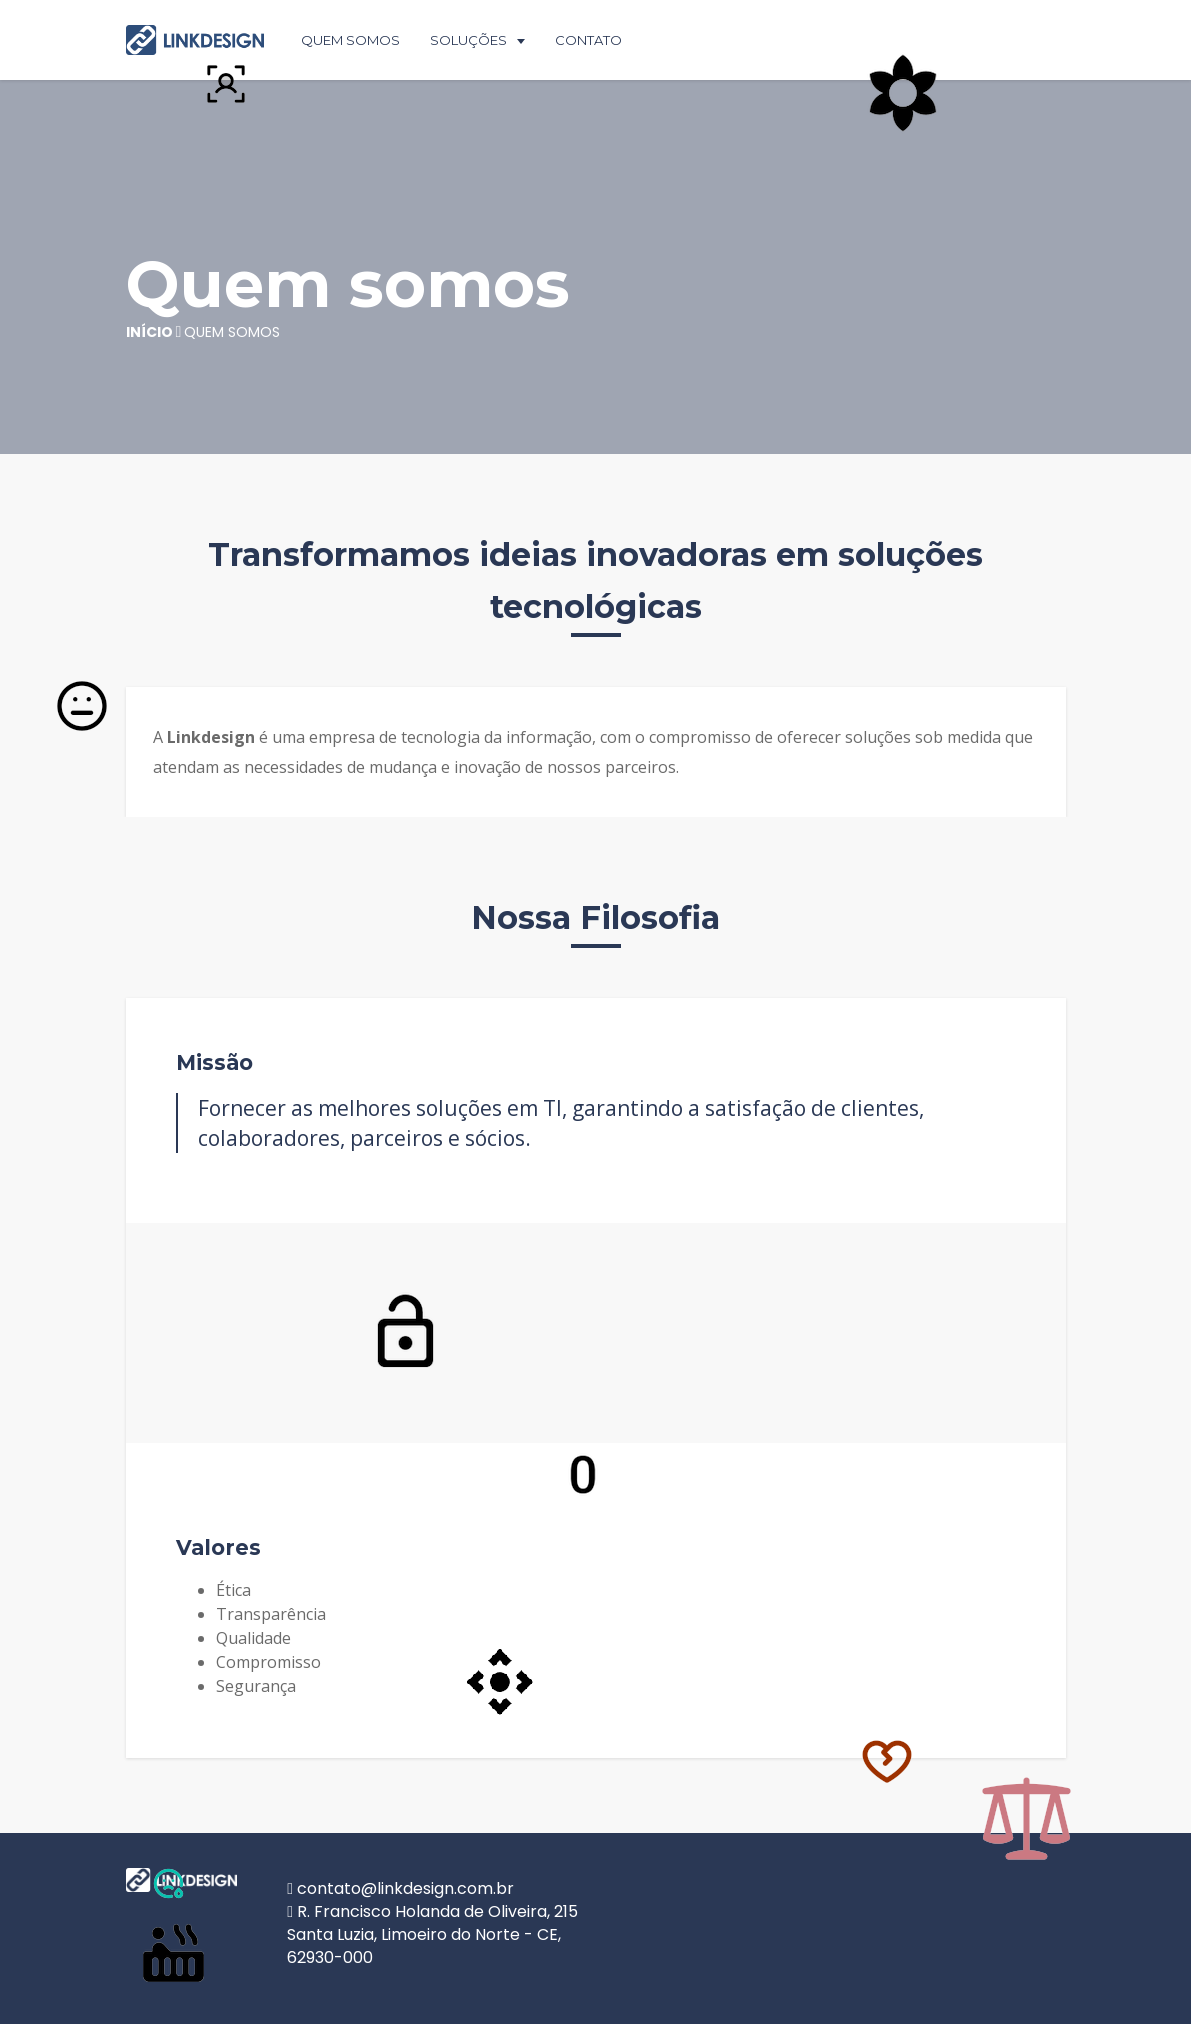 This screenshot has height=2024, width=1191. What do you see at coordinates (82, 706) in the screenshot?
I see `rate your experience as neutral` at bounding box center [82, 706].